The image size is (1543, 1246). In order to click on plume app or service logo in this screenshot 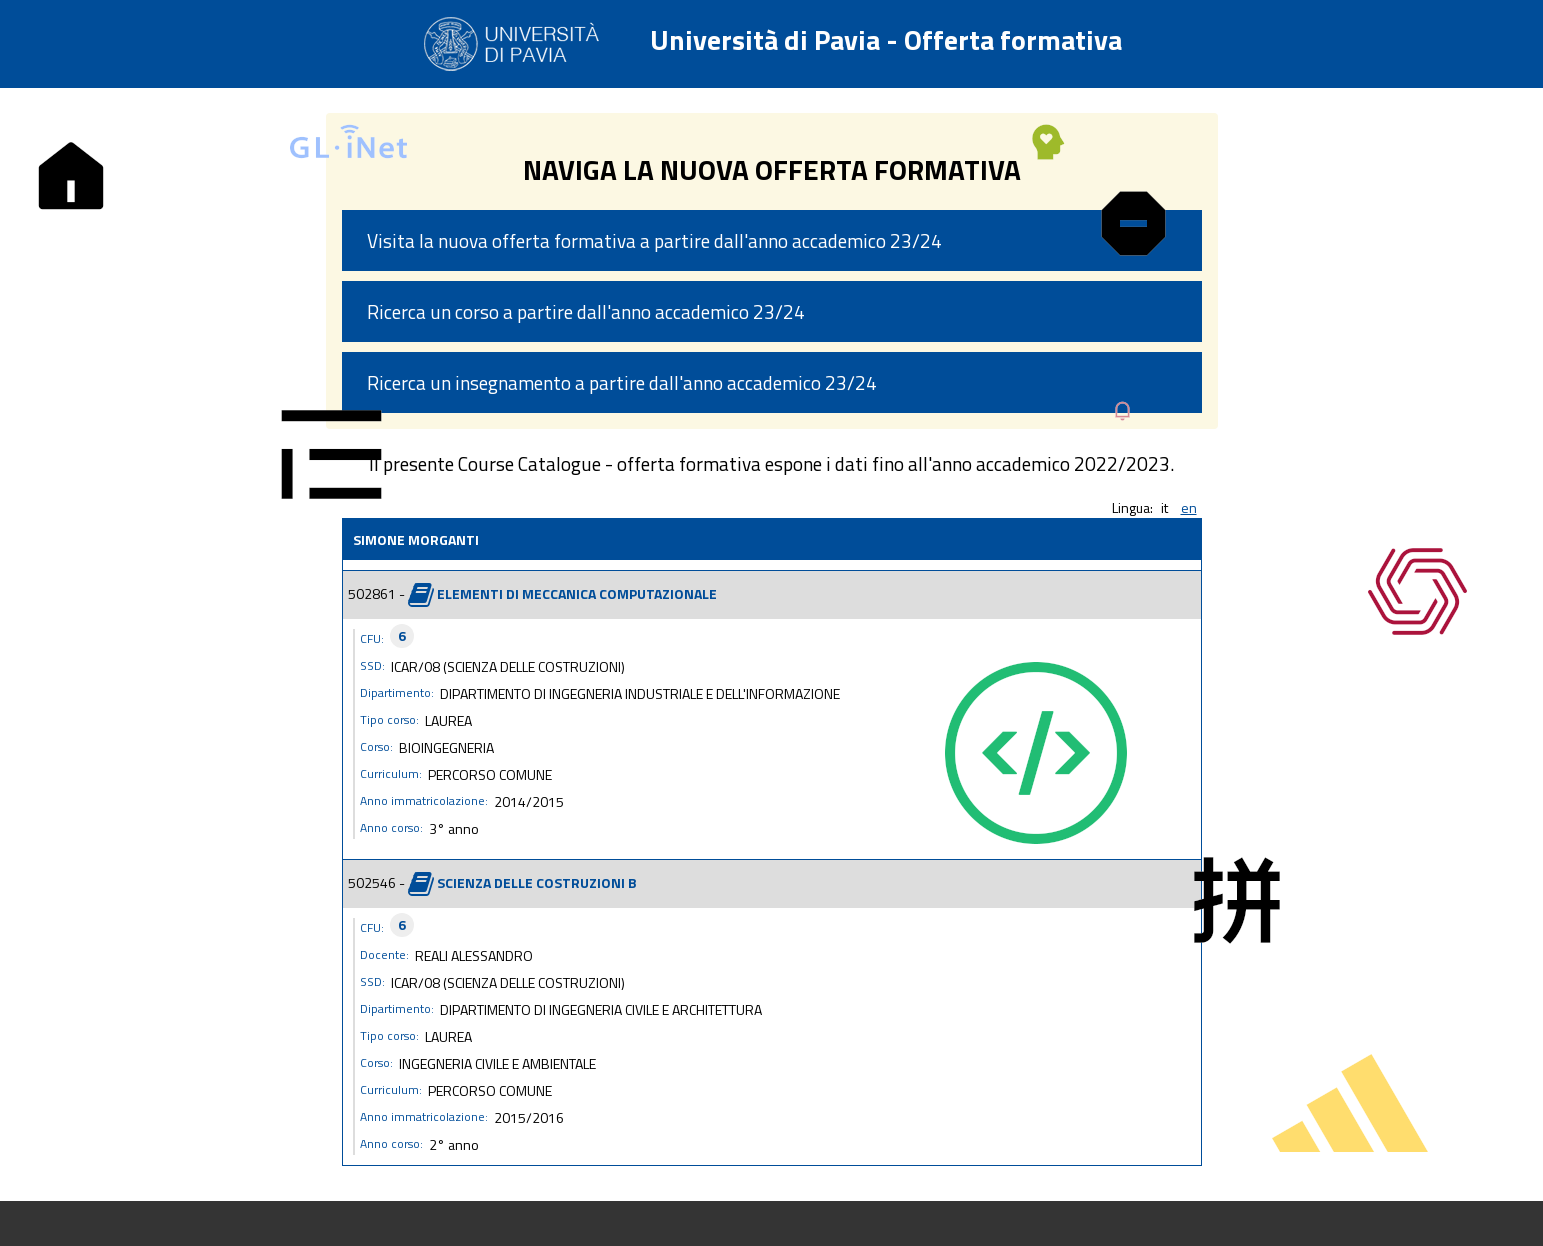, I will do `click(1417, 591)`.